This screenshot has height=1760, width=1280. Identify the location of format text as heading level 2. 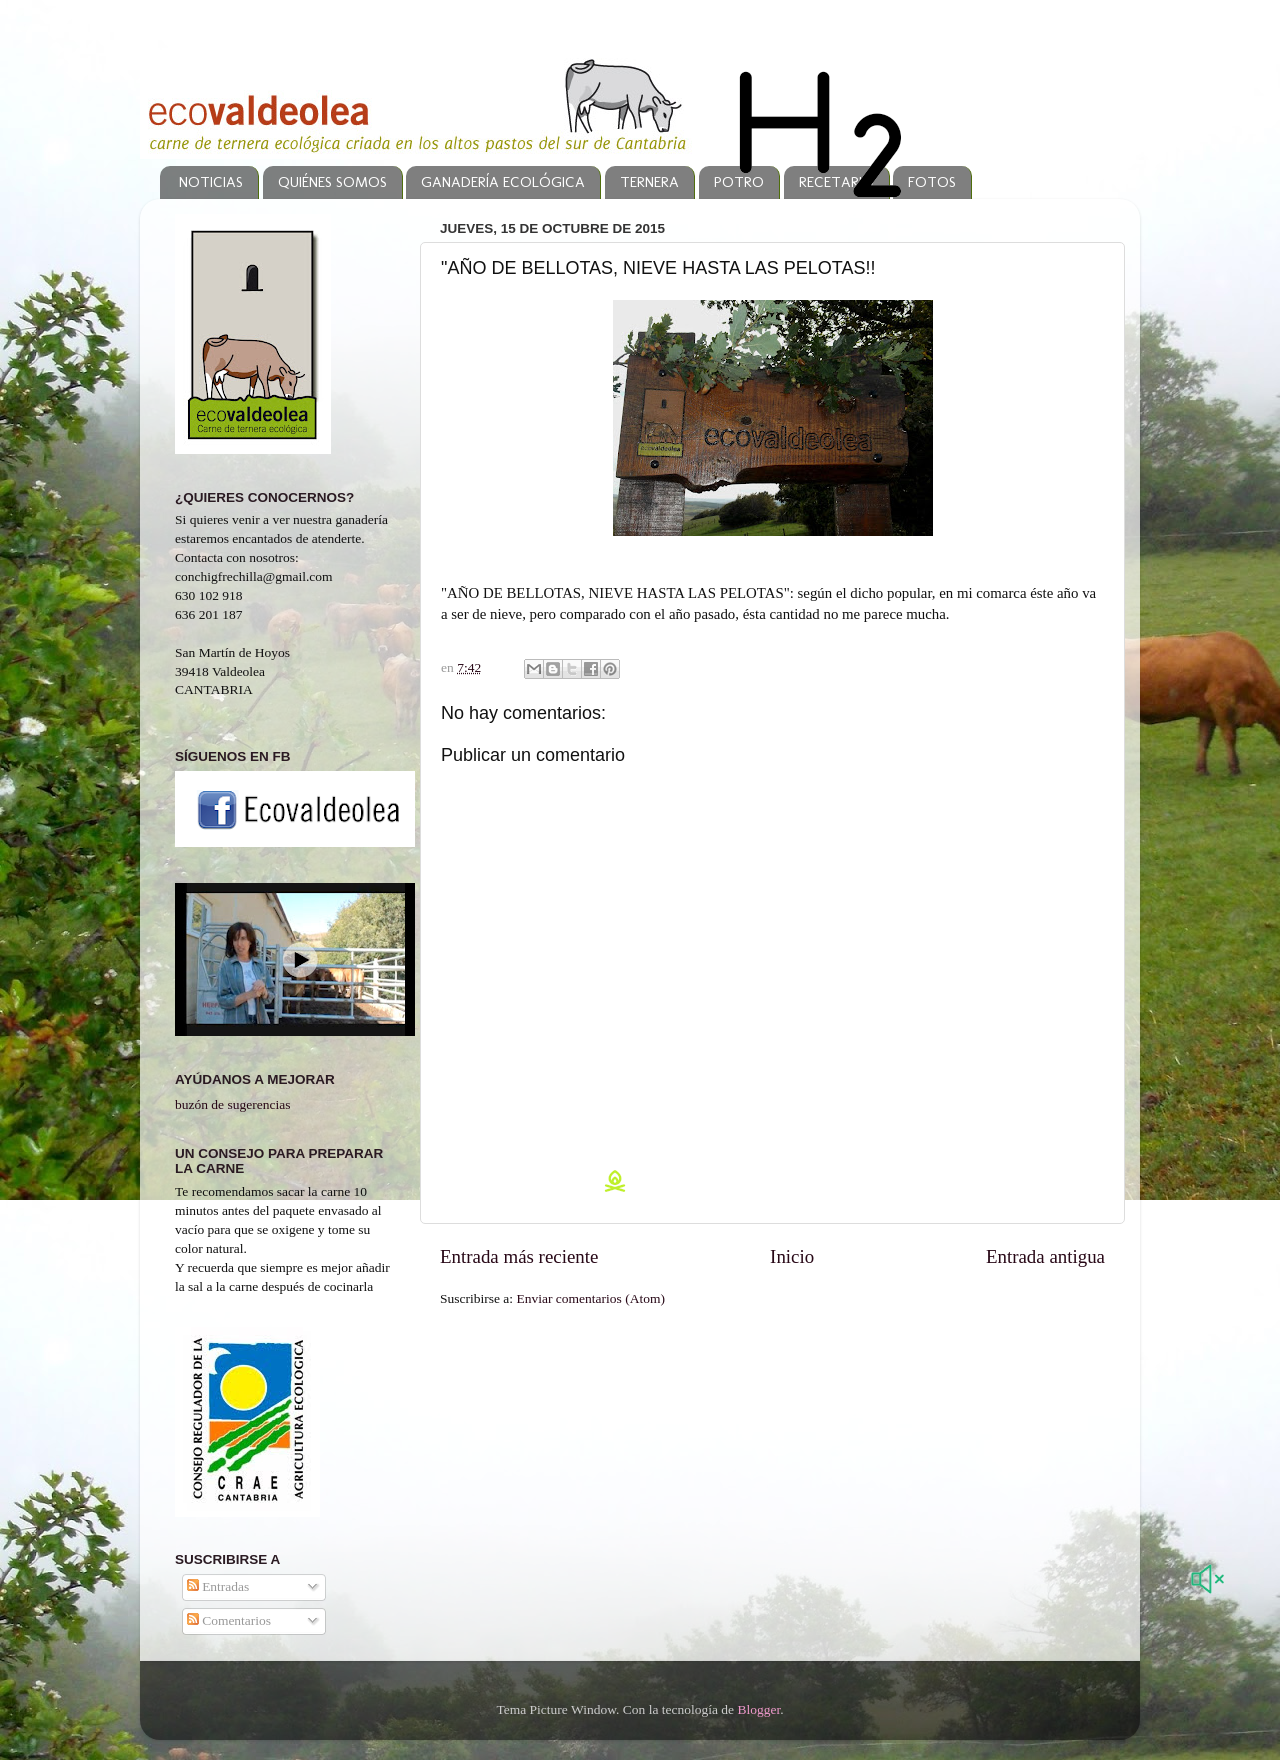
(811, 131).